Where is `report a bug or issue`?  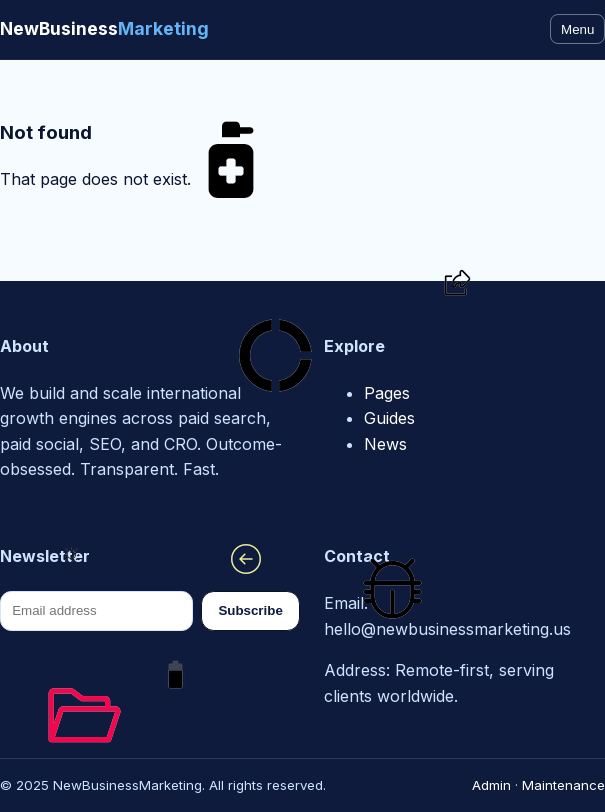 report a bug or issue is located at coordinates (392, 587).